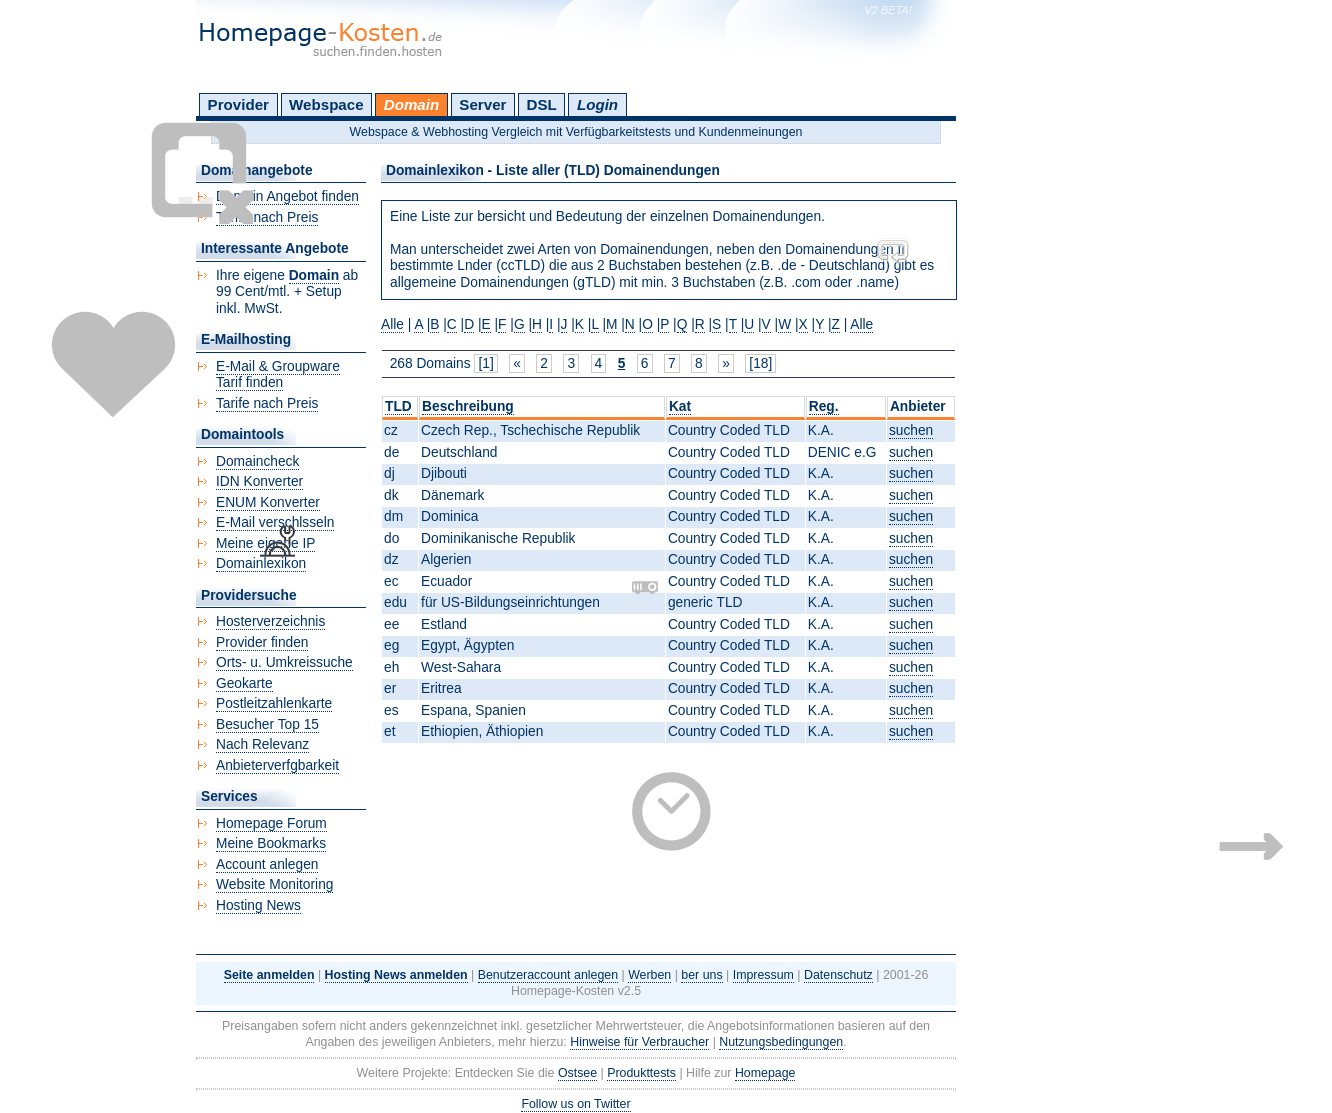 Image resolution: width=1332 pixels, height=1113 pixels. I want to click on mark item as favorite, so click(113, 364).